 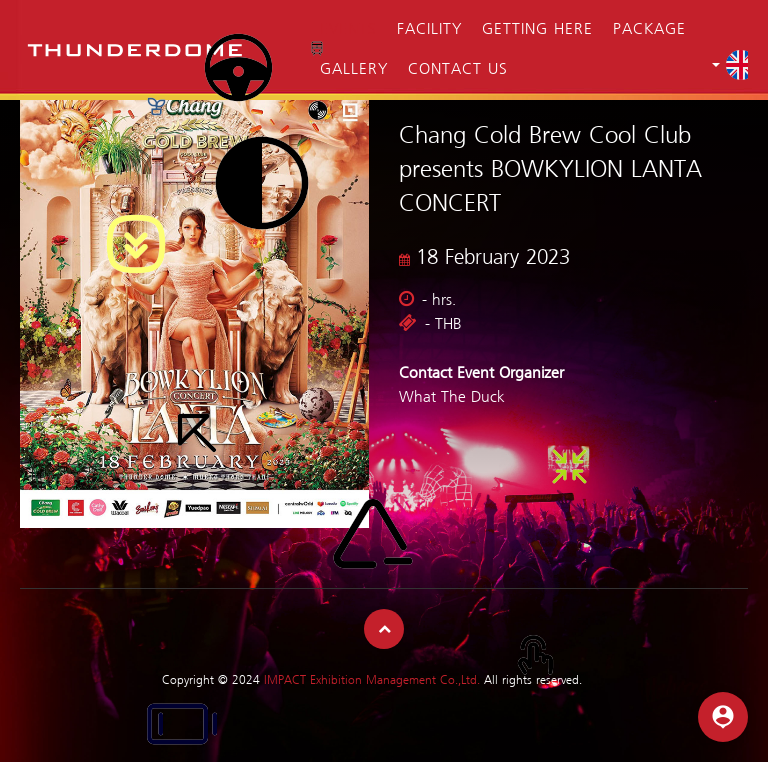 I want to click on tap to interact with this element, so click(x=535, y=655).